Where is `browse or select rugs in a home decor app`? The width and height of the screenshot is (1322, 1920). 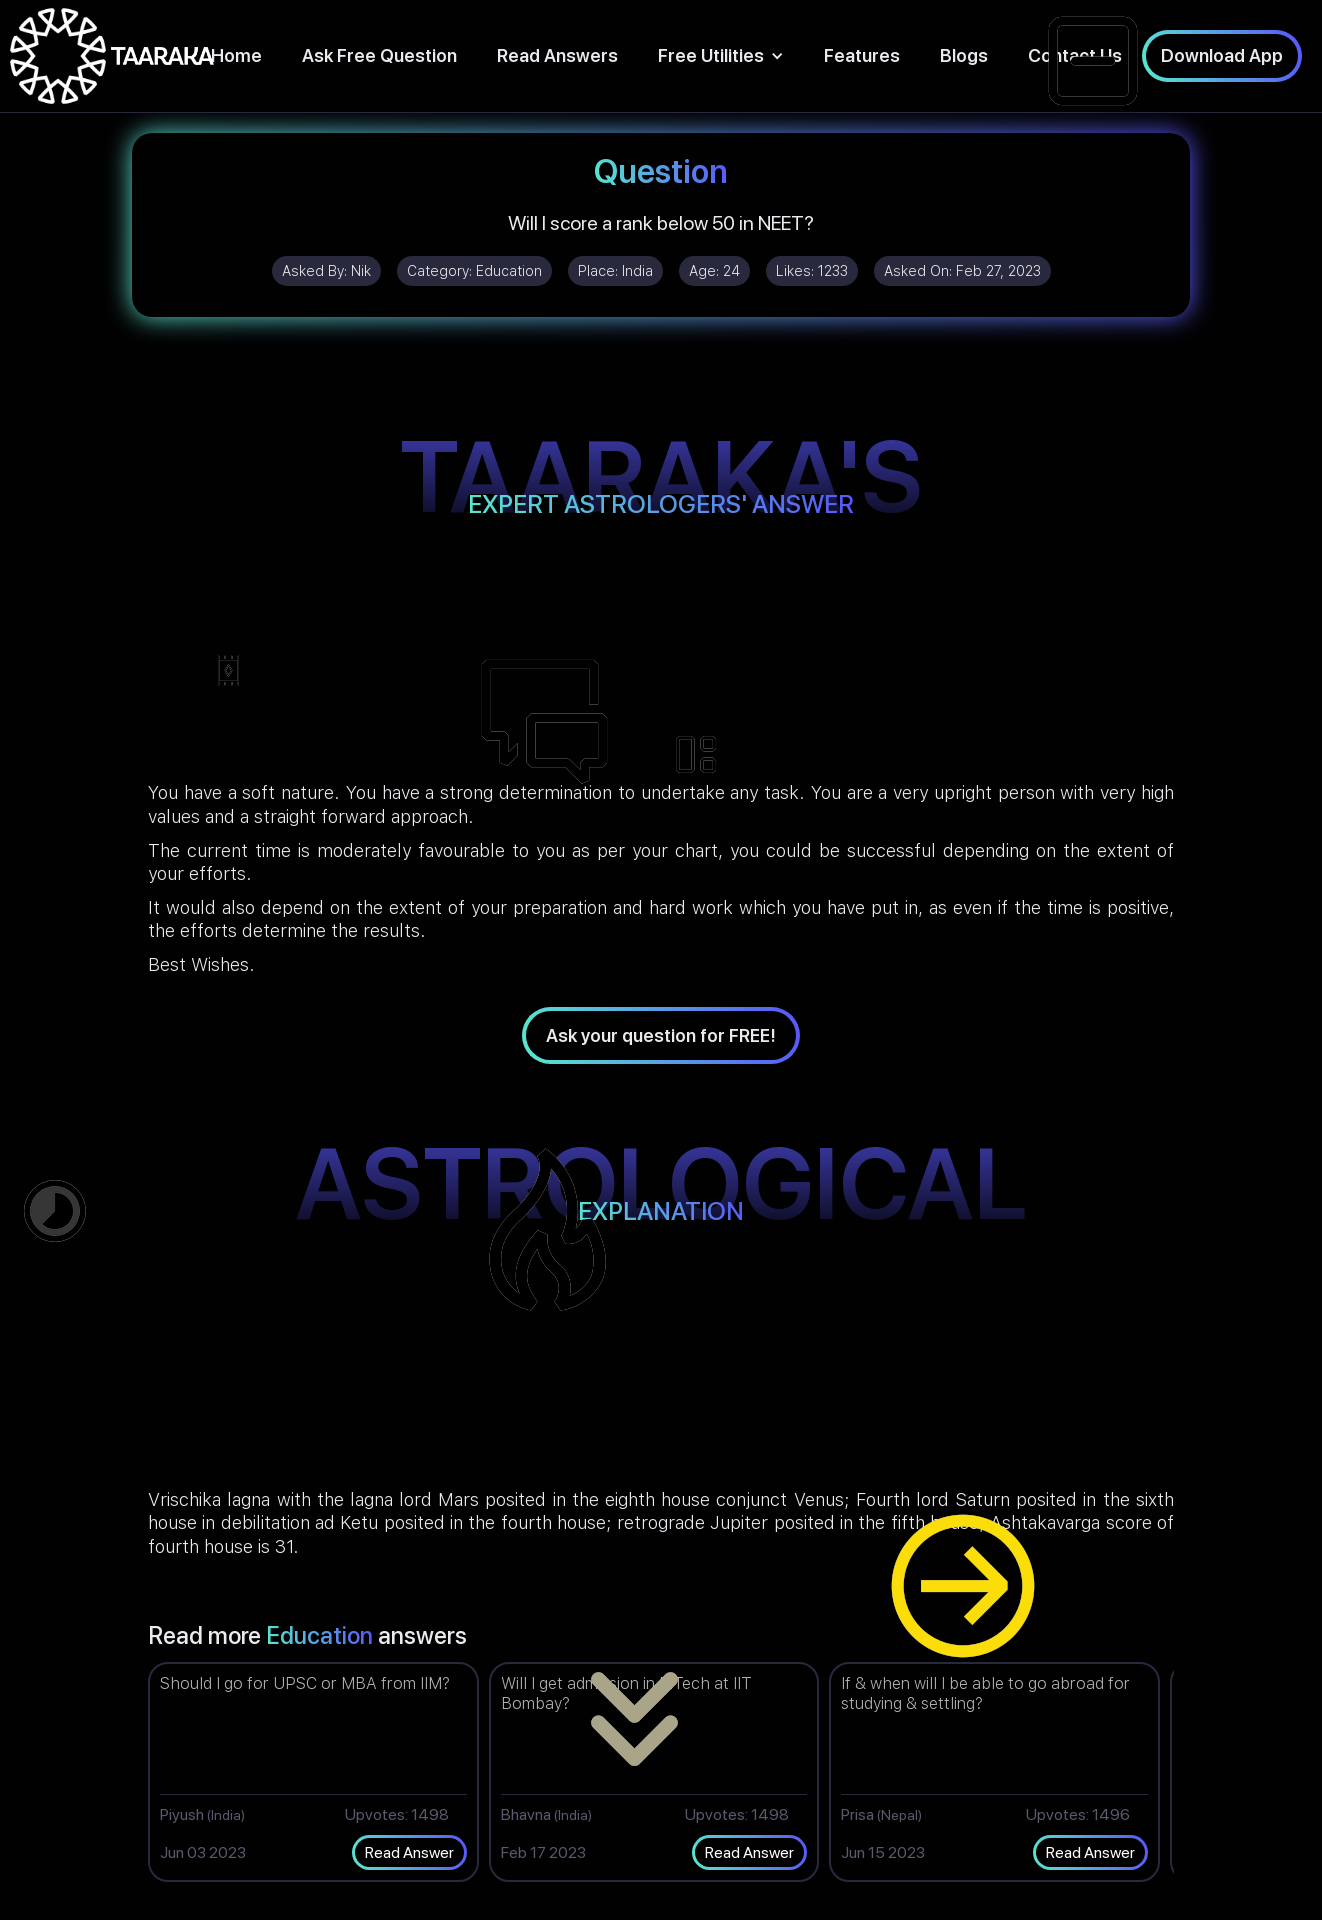
browse or select rugs in a home decor app is located at coordinates (228, 670).